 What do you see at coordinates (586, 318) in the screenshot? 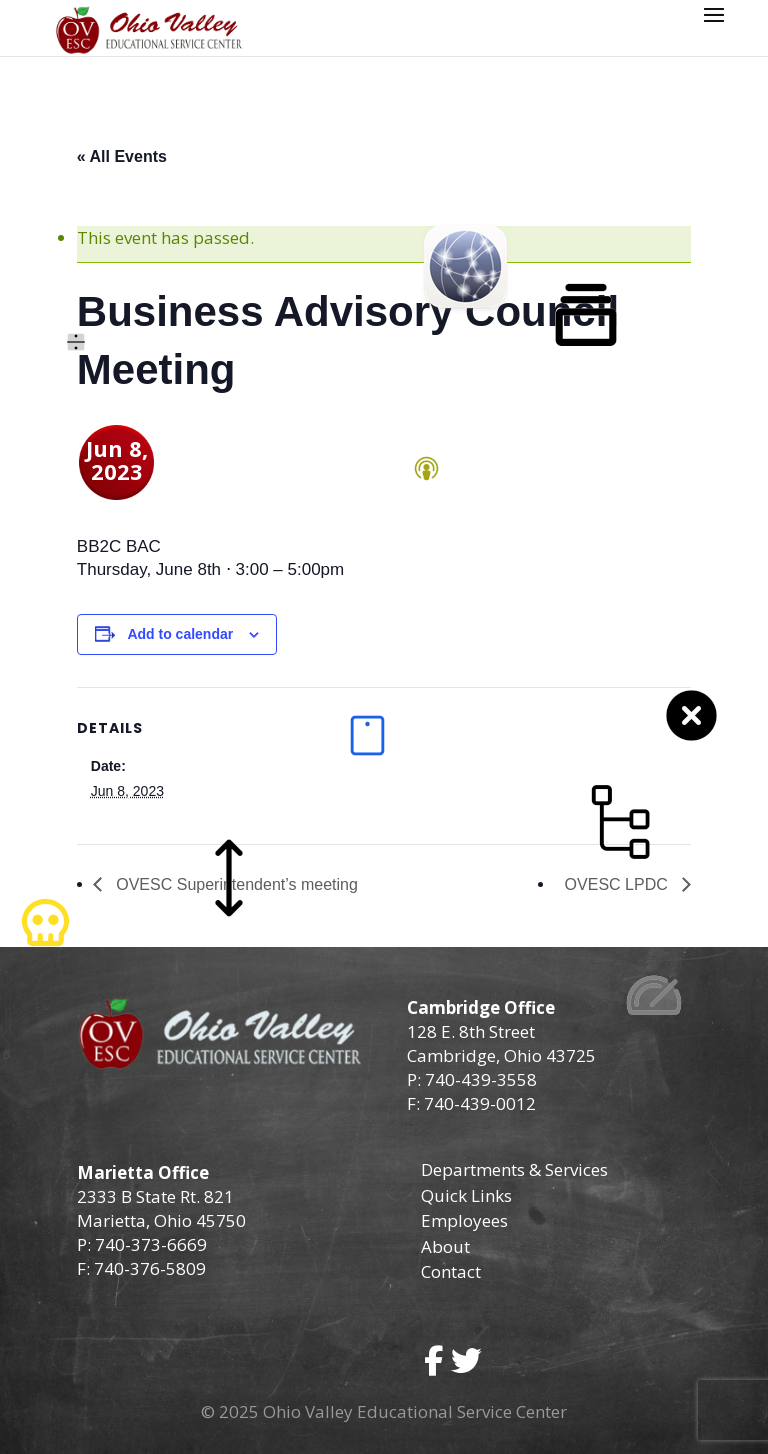
I see `view stacked cards or layers` at bounding box center [586, 318].